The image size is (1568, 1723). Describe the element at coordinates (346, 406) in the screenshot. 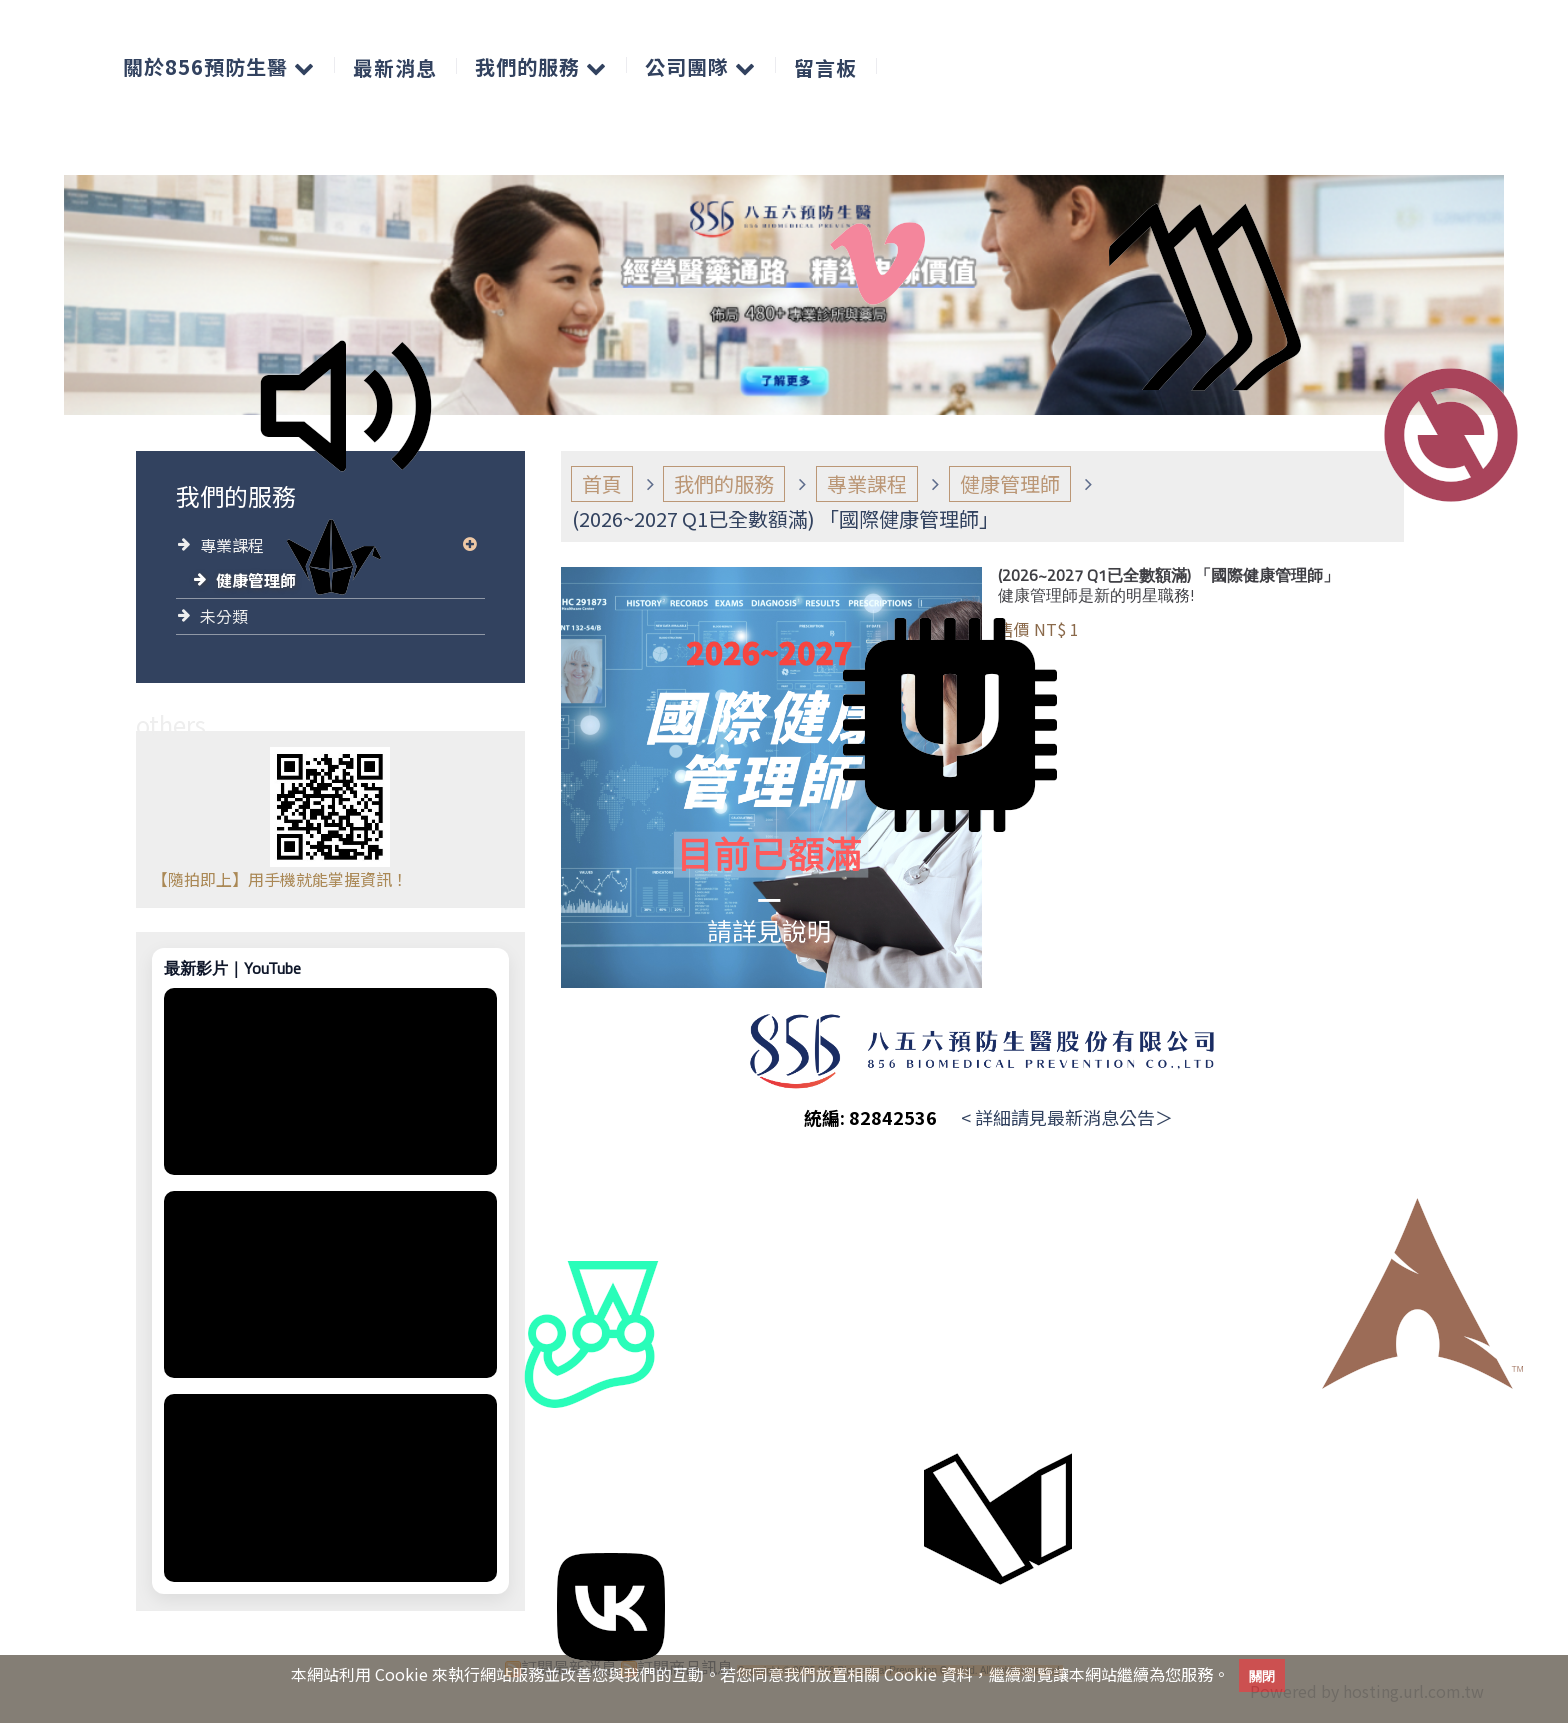

I see `increase audio volume` at that location.